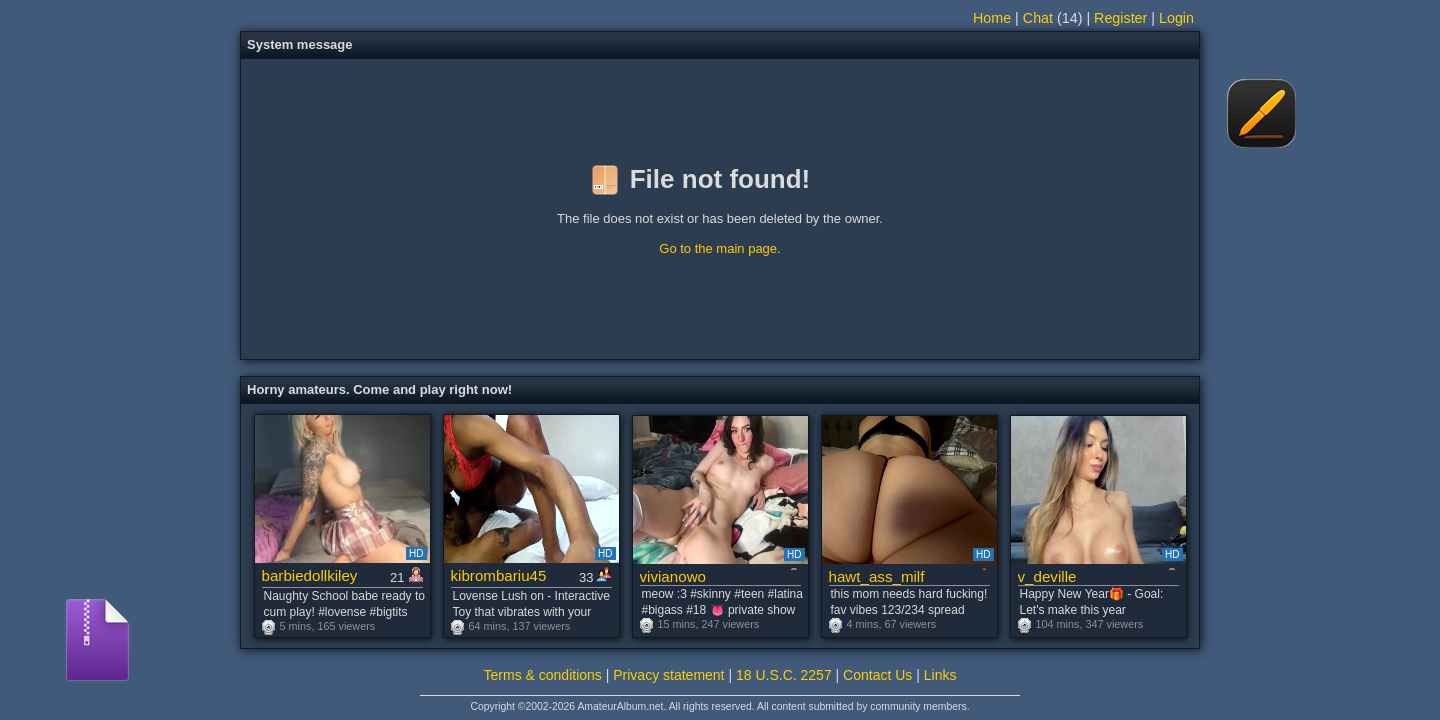  What do you see at coordinates (97, 641) in the screenshot?
I see `a compressed bzip archive file` at bounding box center [97, 641].